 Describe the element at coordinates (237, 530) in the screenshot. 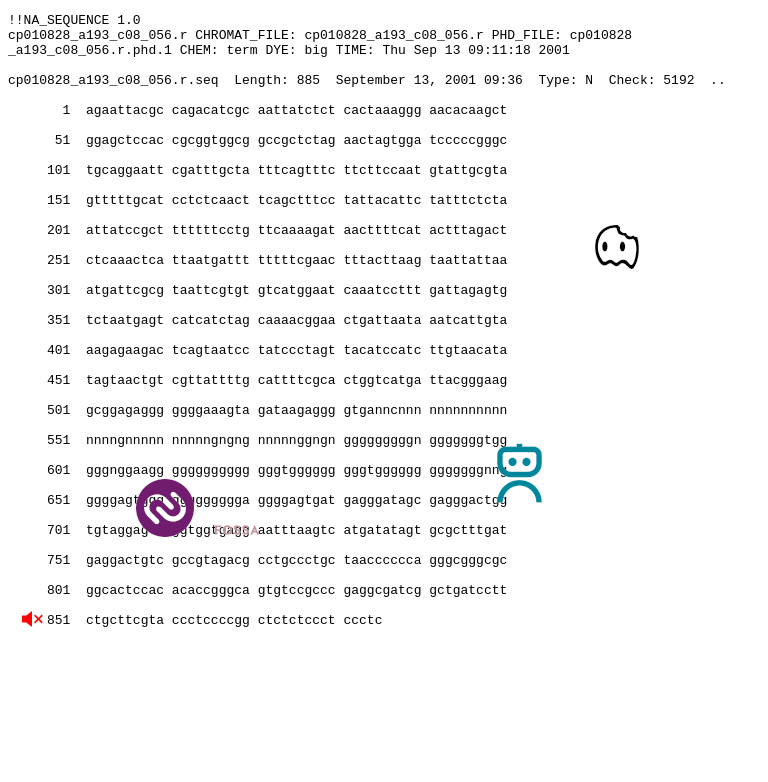

I see `fossa software compliance and licensing platform logo` at that location.